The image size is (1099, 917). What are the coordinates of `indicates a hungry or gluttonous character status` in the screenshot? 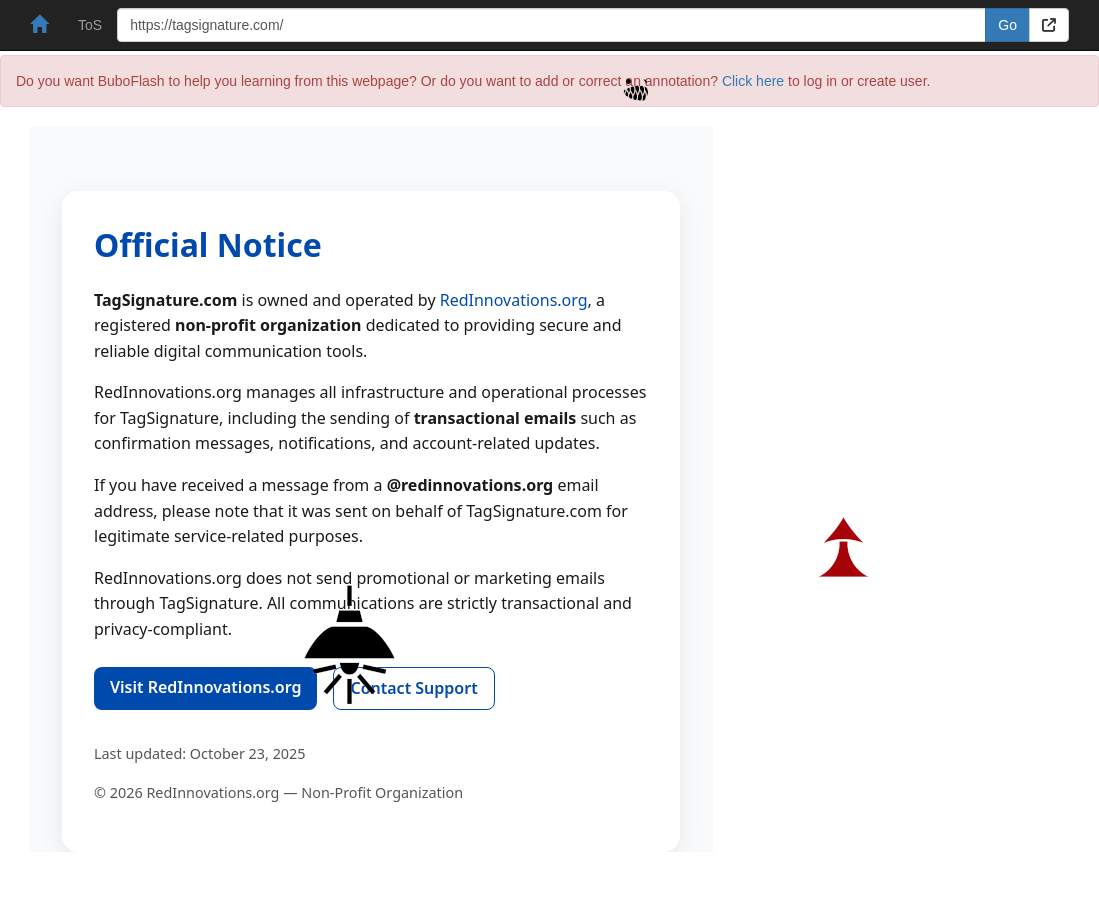 It's located at (636, 90).